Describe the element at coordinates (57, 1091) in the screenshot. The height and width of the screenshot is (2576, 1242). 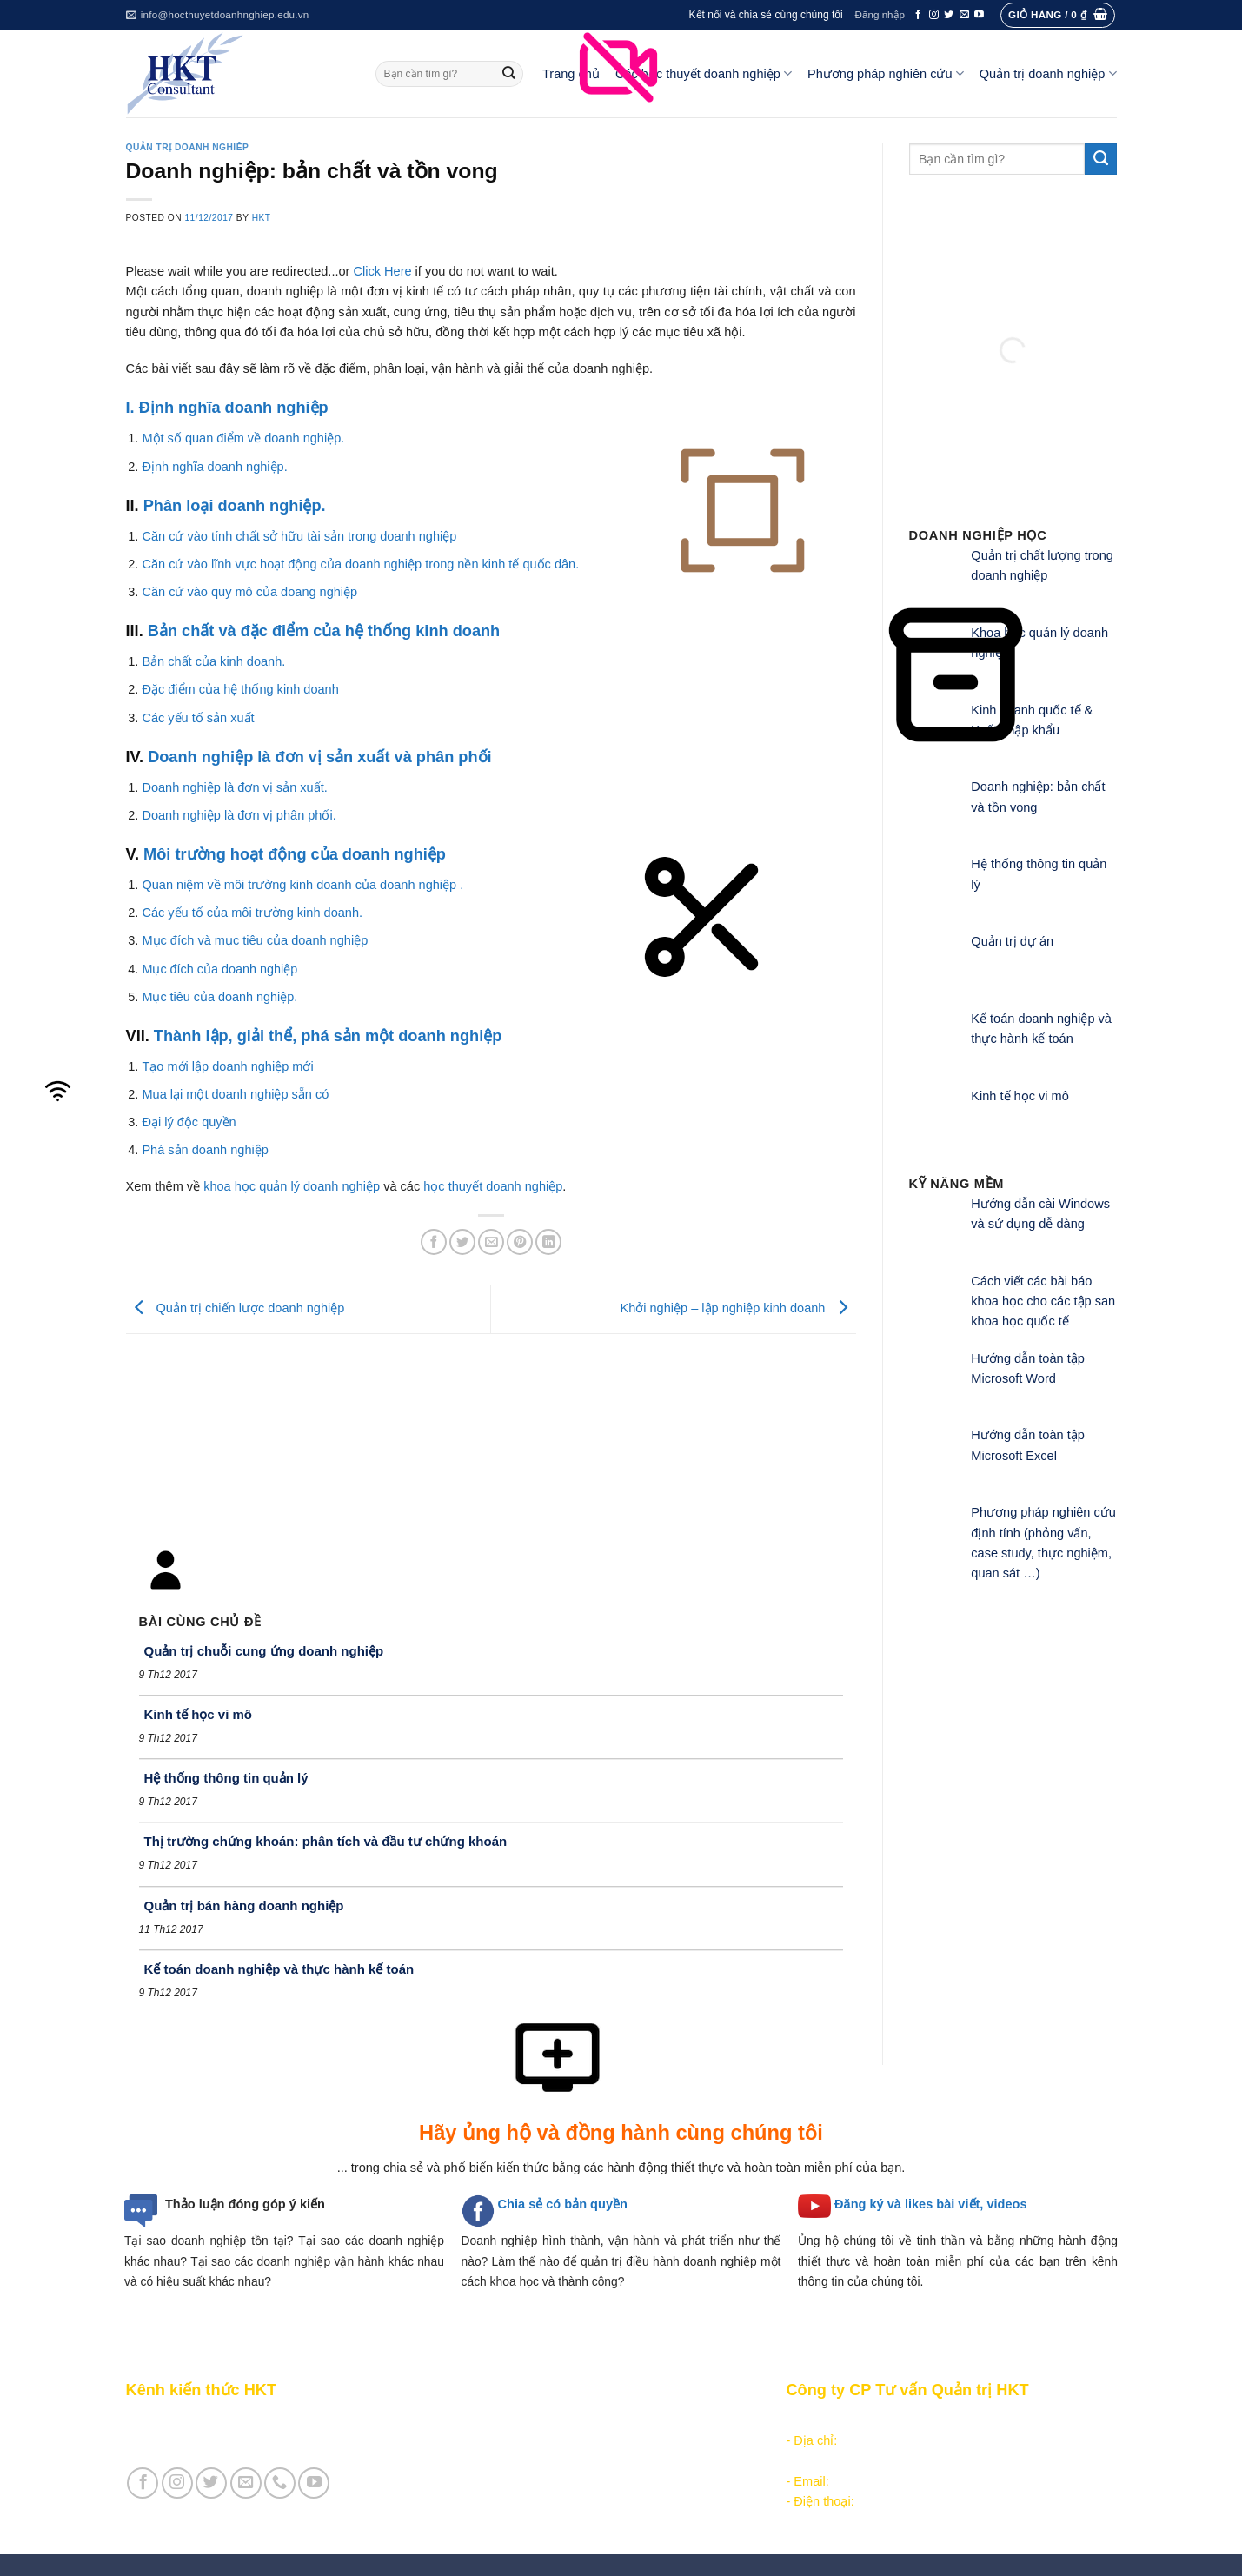
I see `indicates active wifi connection` at that location.